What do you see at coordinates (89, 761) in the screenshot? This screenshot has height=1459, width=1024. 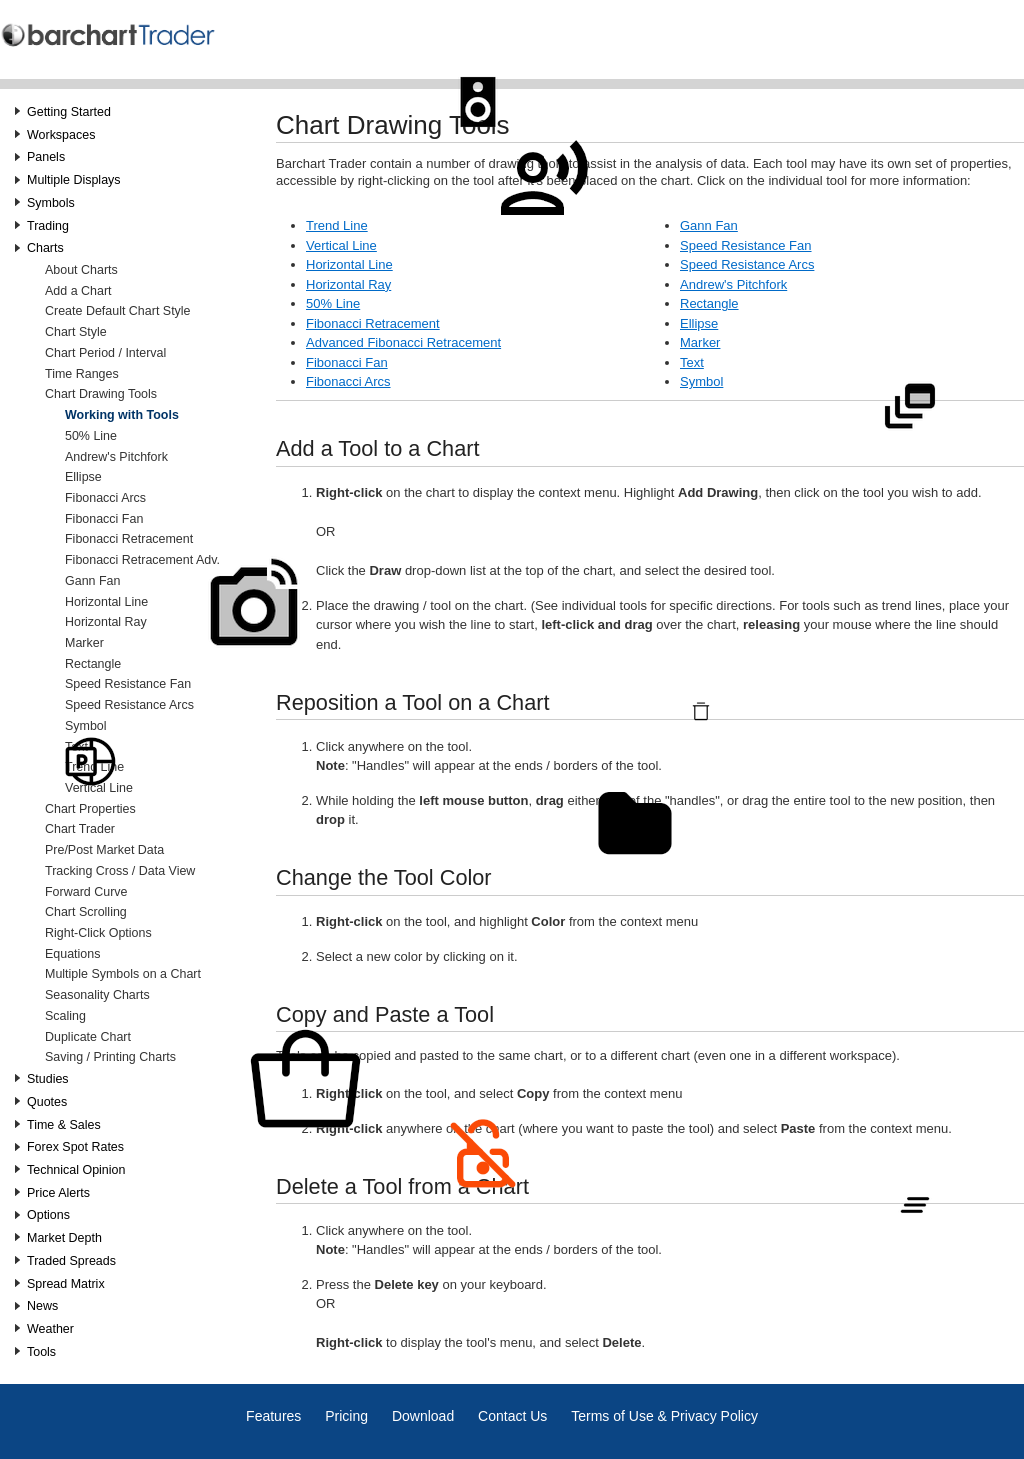 I see `open microsoft powerpoint` at bounding box center [89, 761].